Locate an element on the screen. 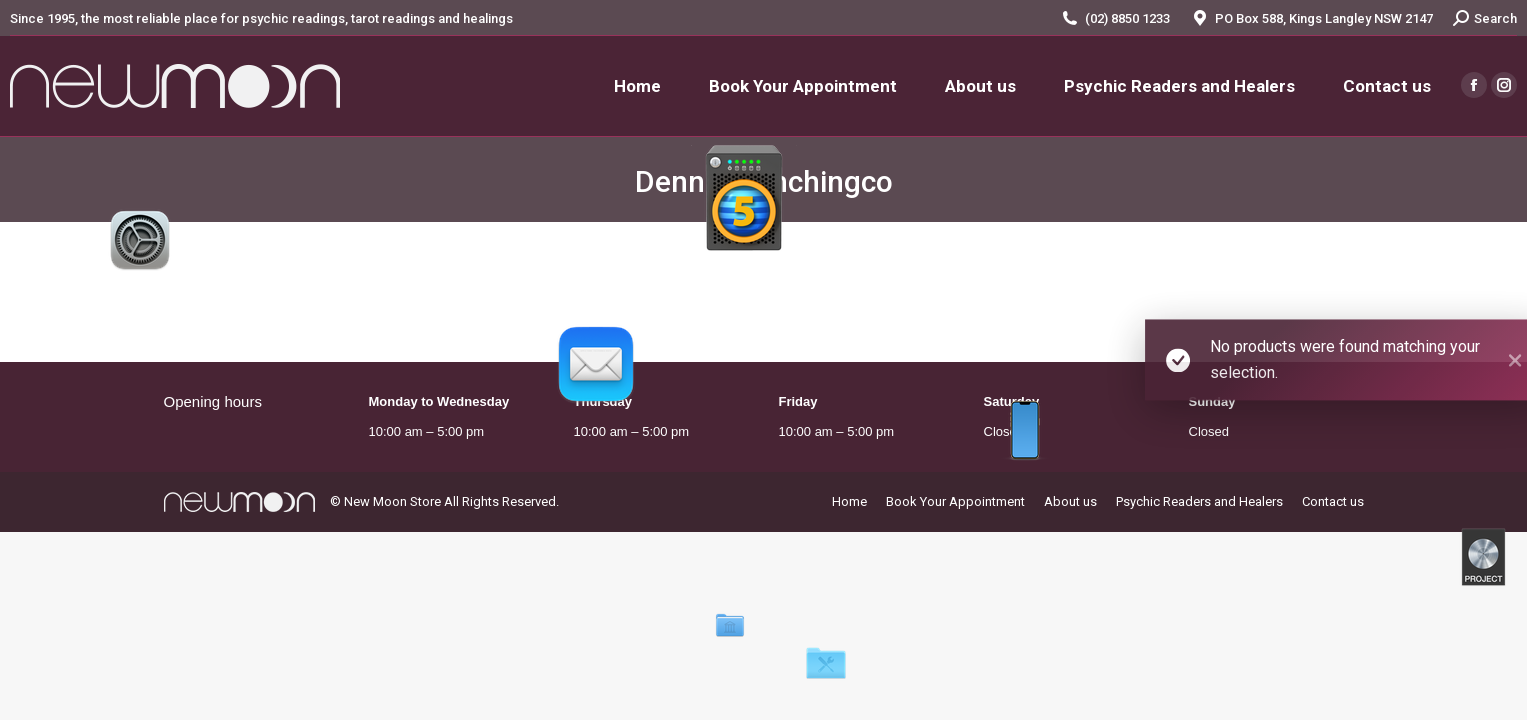 This screenshot has height=720, width=1527. iPhone 14 device icon is located at coordinates (1025, 431).